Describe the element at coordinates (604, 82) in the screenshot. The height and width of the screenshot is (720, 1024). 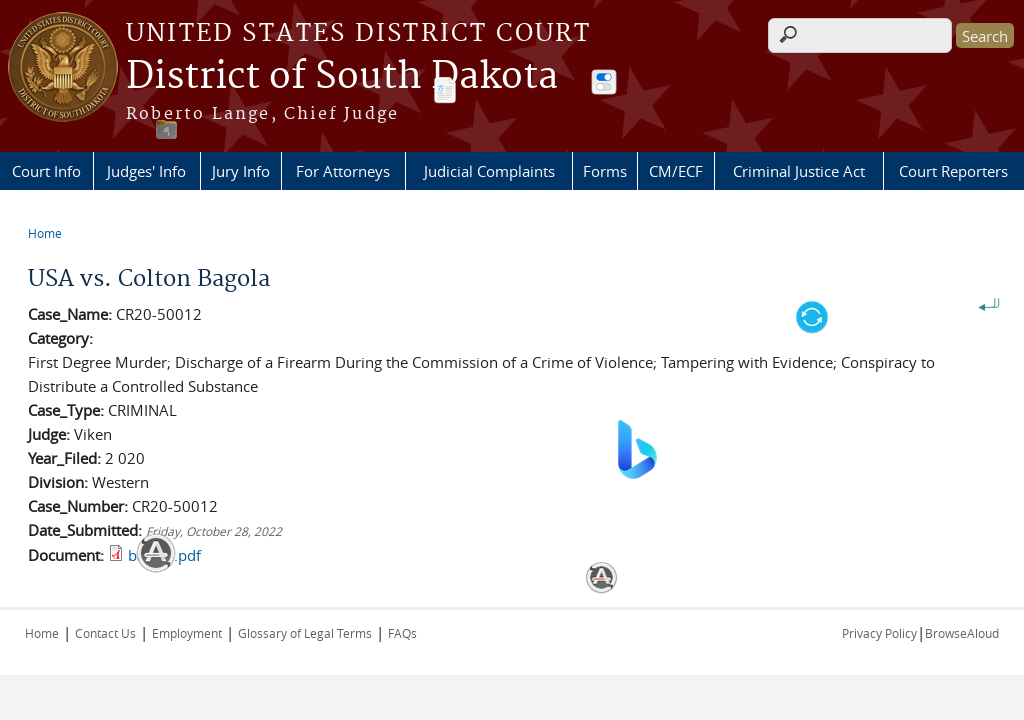
I see `open system settings or preferences` at that location.